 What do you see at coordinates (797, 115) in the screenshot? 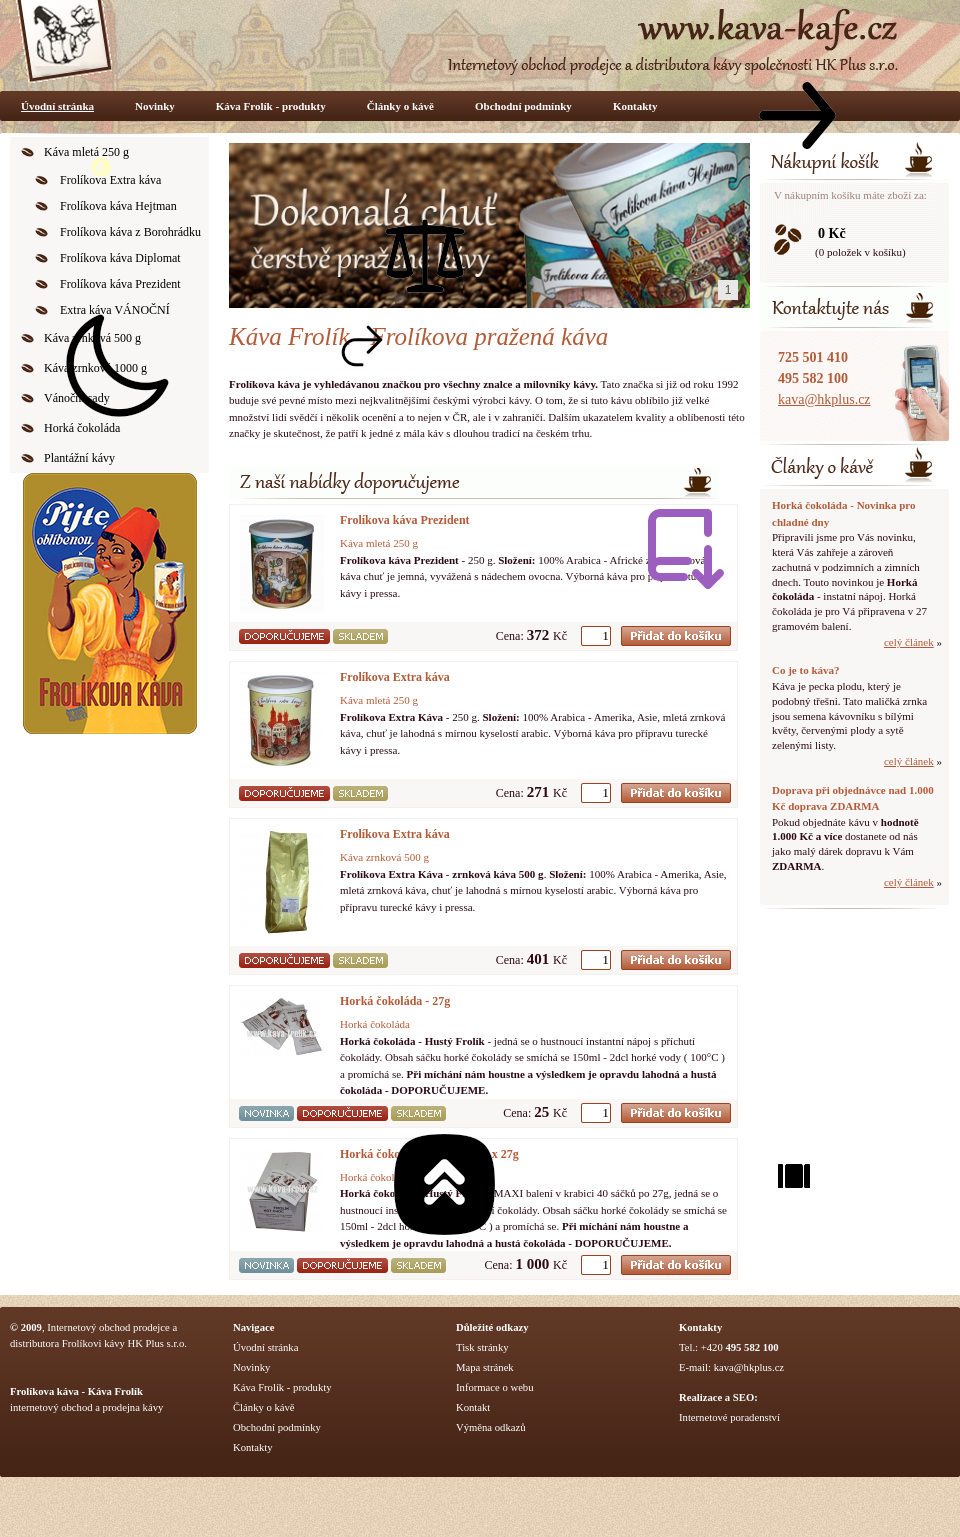
I see `go to next item or page` at bounding box center [797, 115].